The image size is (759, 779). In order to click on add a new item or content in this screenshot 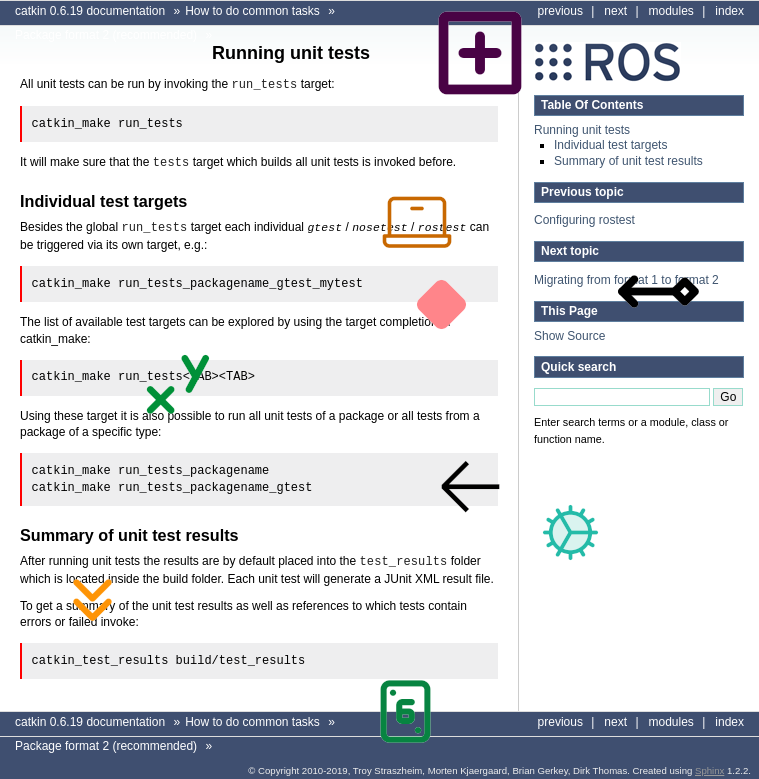, I will do `click(480, 53)`.